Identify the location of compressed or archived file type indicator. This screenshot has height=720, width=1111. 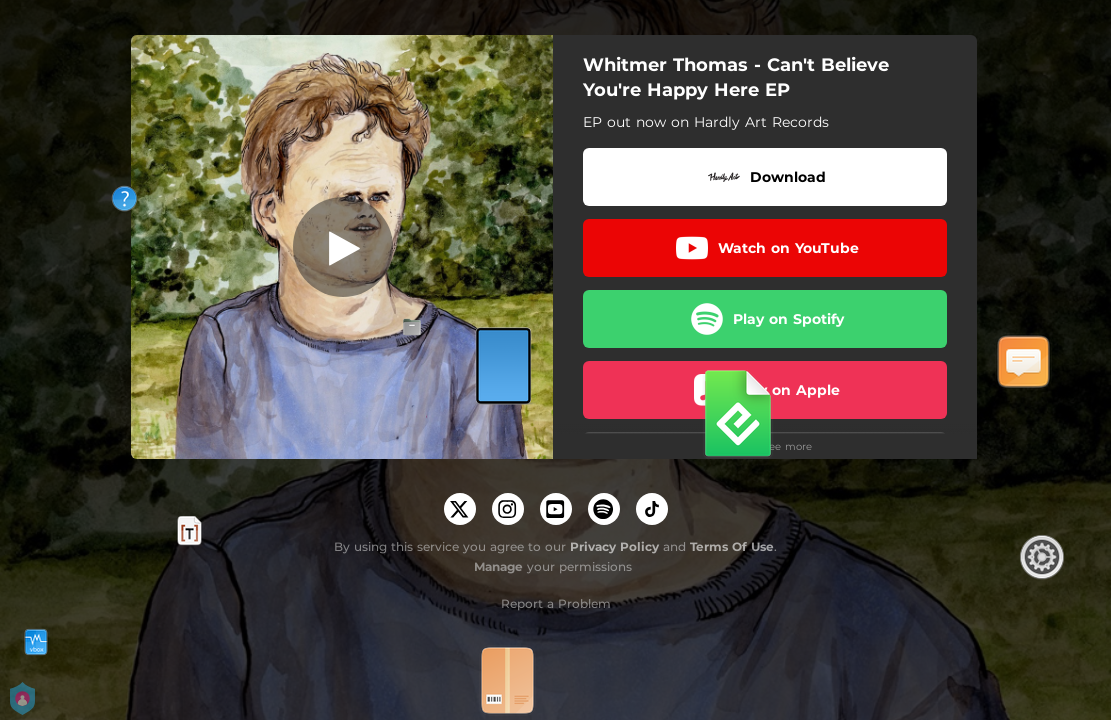
(507, 680).